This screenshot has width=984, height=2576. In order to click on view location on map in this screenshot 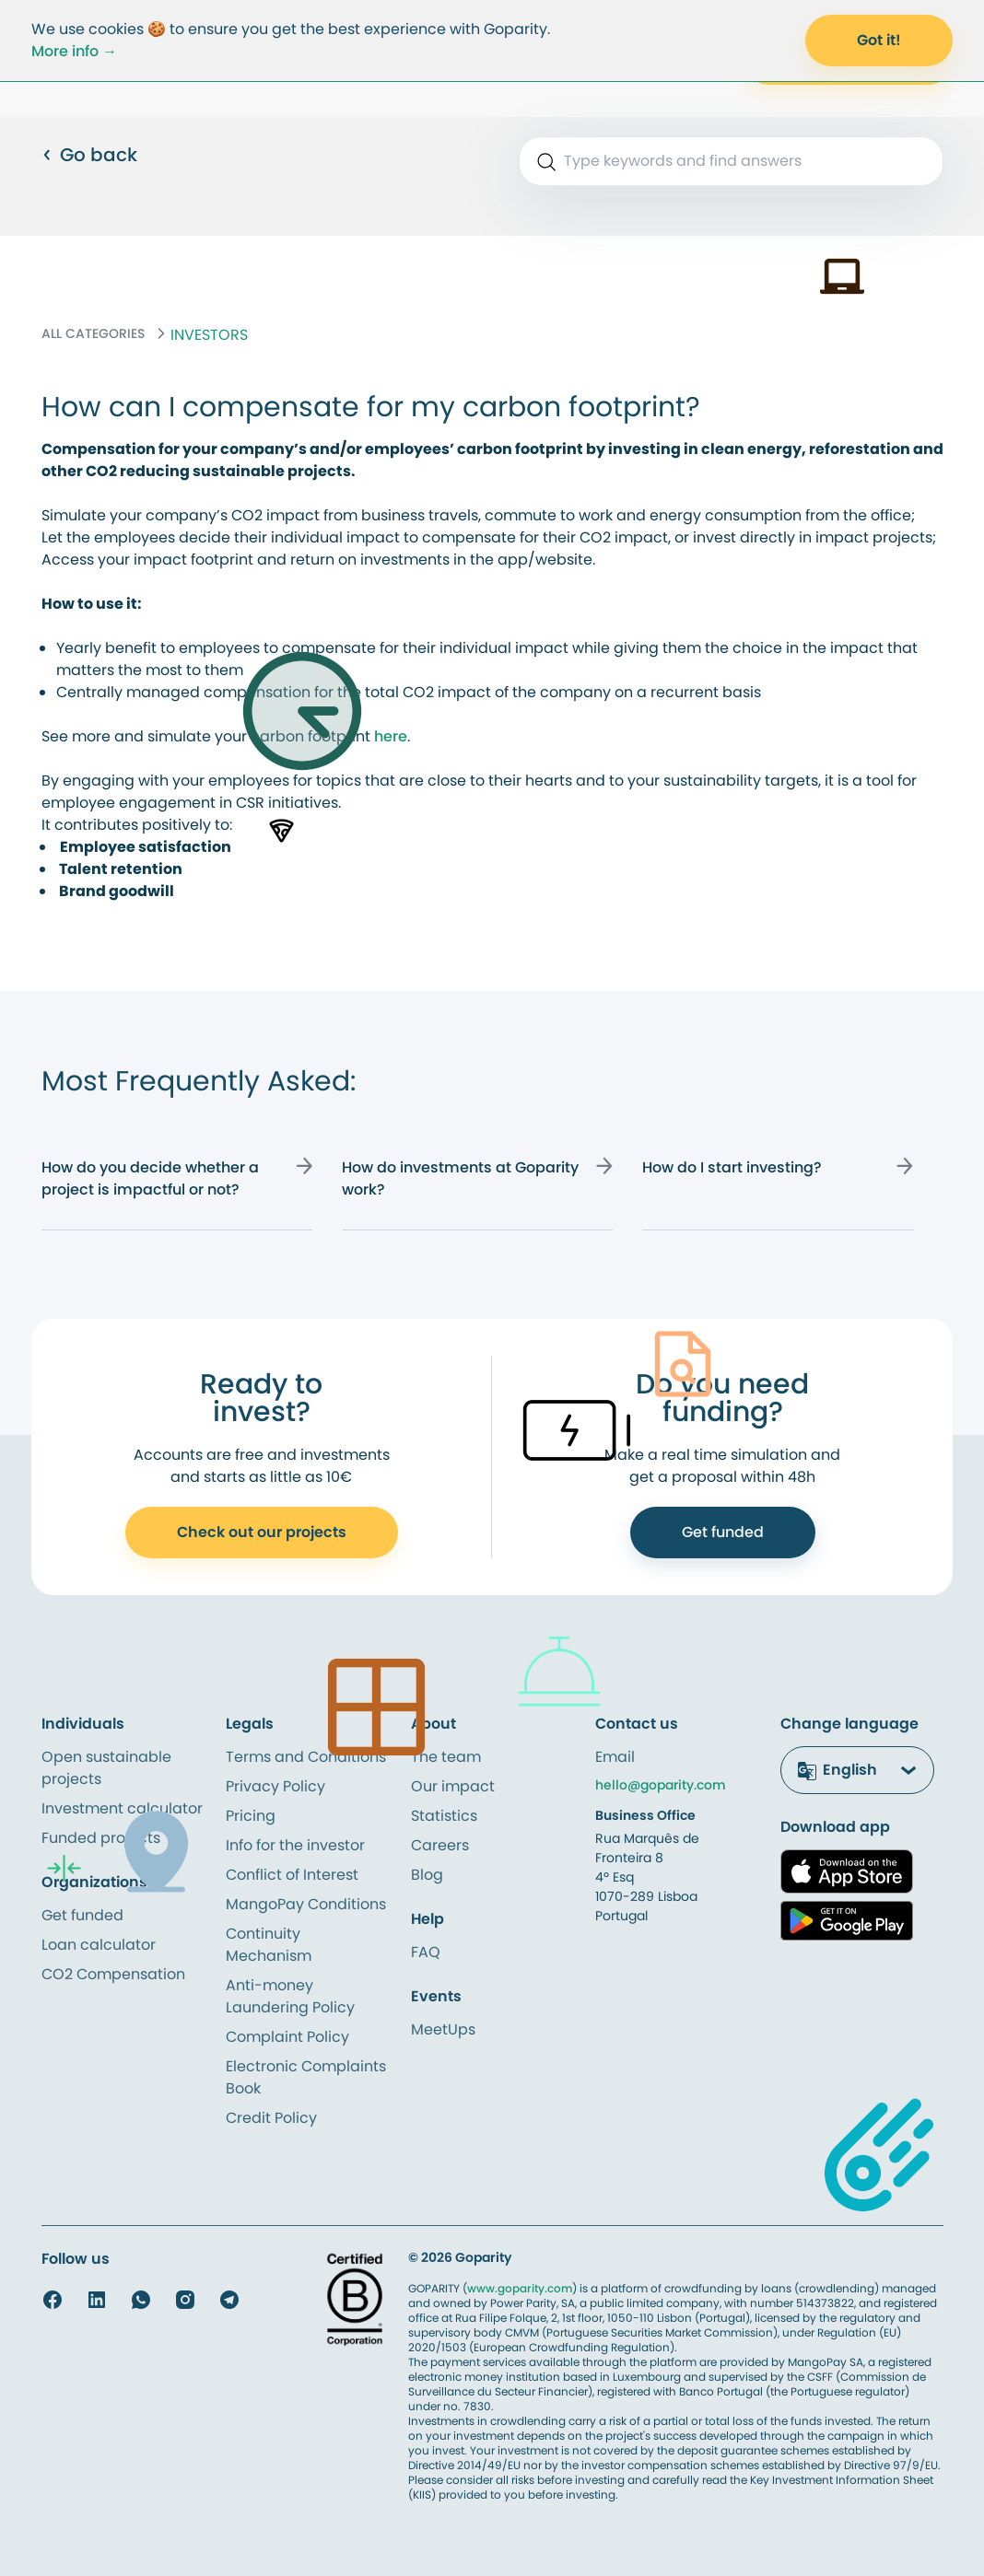, I will do `click(156, 1851)`.